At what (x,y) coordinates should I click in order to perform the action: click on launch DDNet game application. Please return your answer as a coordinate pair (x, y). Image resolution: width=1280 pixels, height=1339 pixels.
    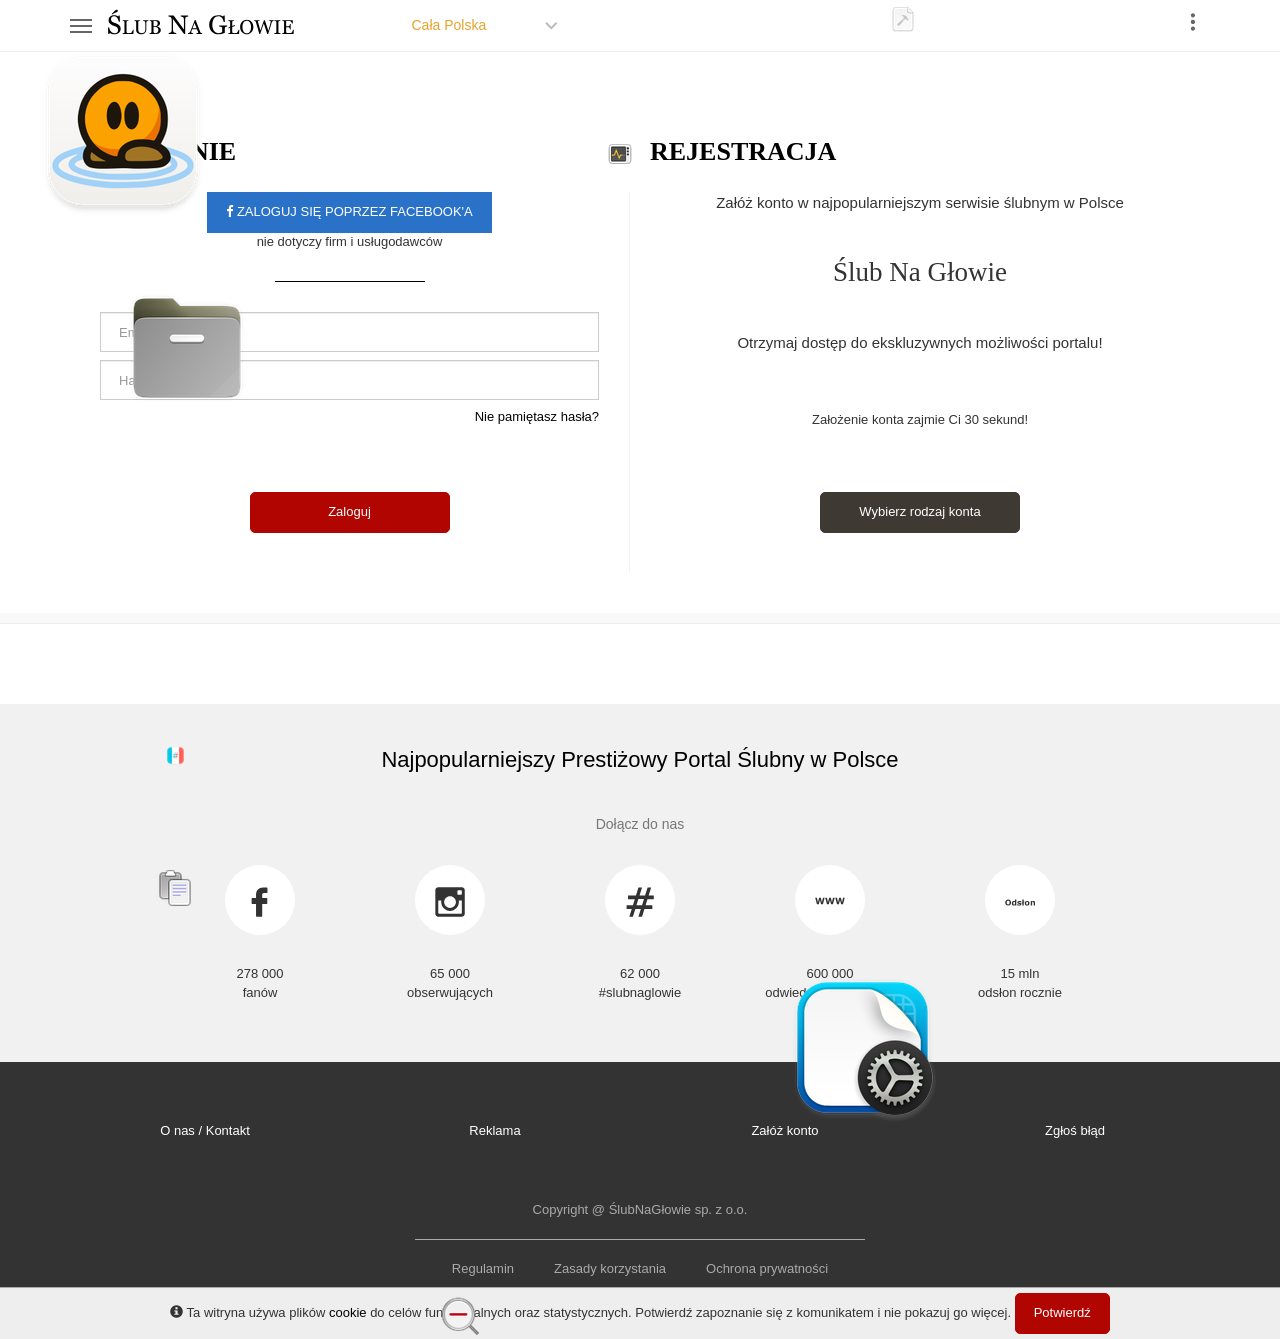
    Looking at the image, I should click on (123, 131).